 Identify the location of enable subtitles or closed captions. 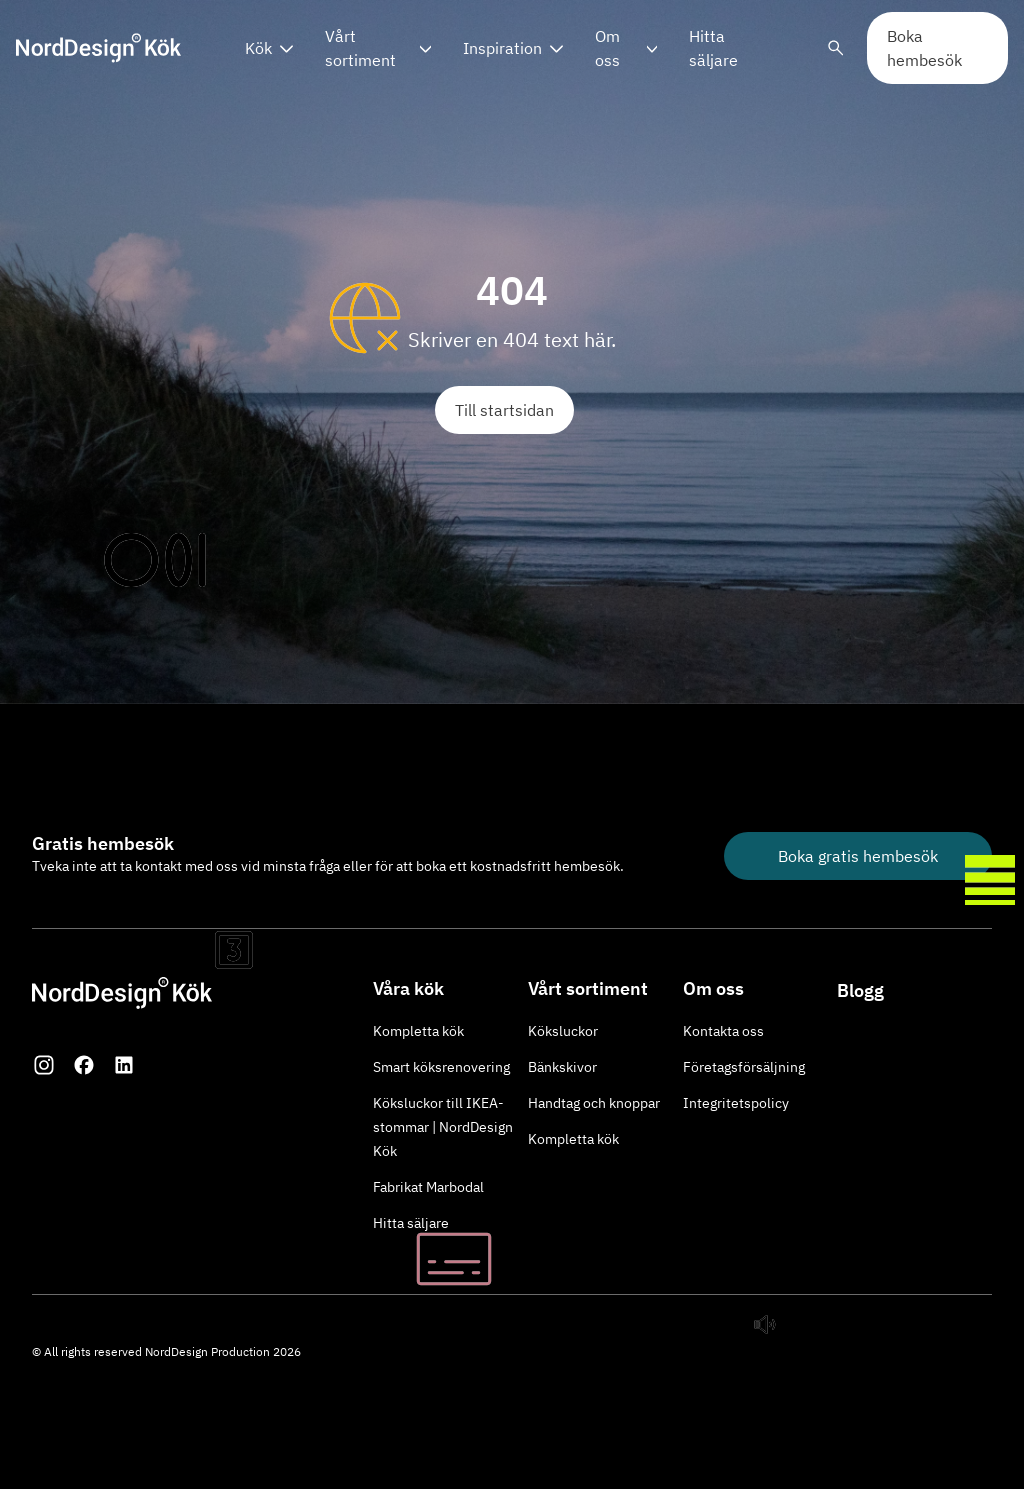
(454, 1259).